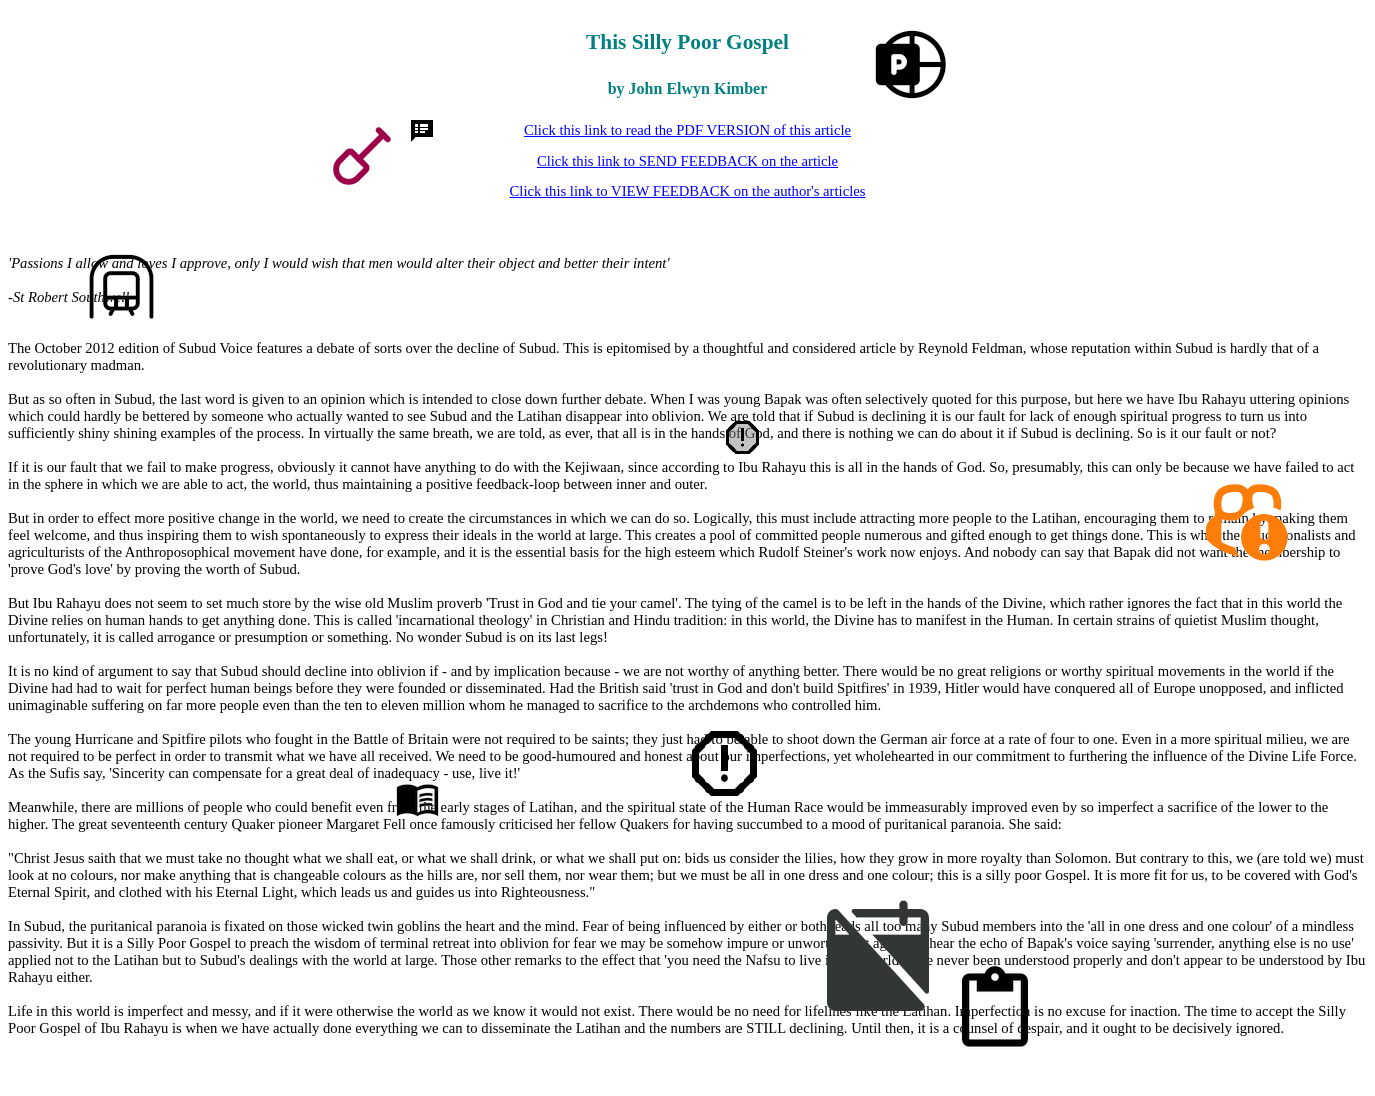 This screenshot has height=1096, width=1375. I want to click on report inappropriate content or behavior, so click(742, 437).